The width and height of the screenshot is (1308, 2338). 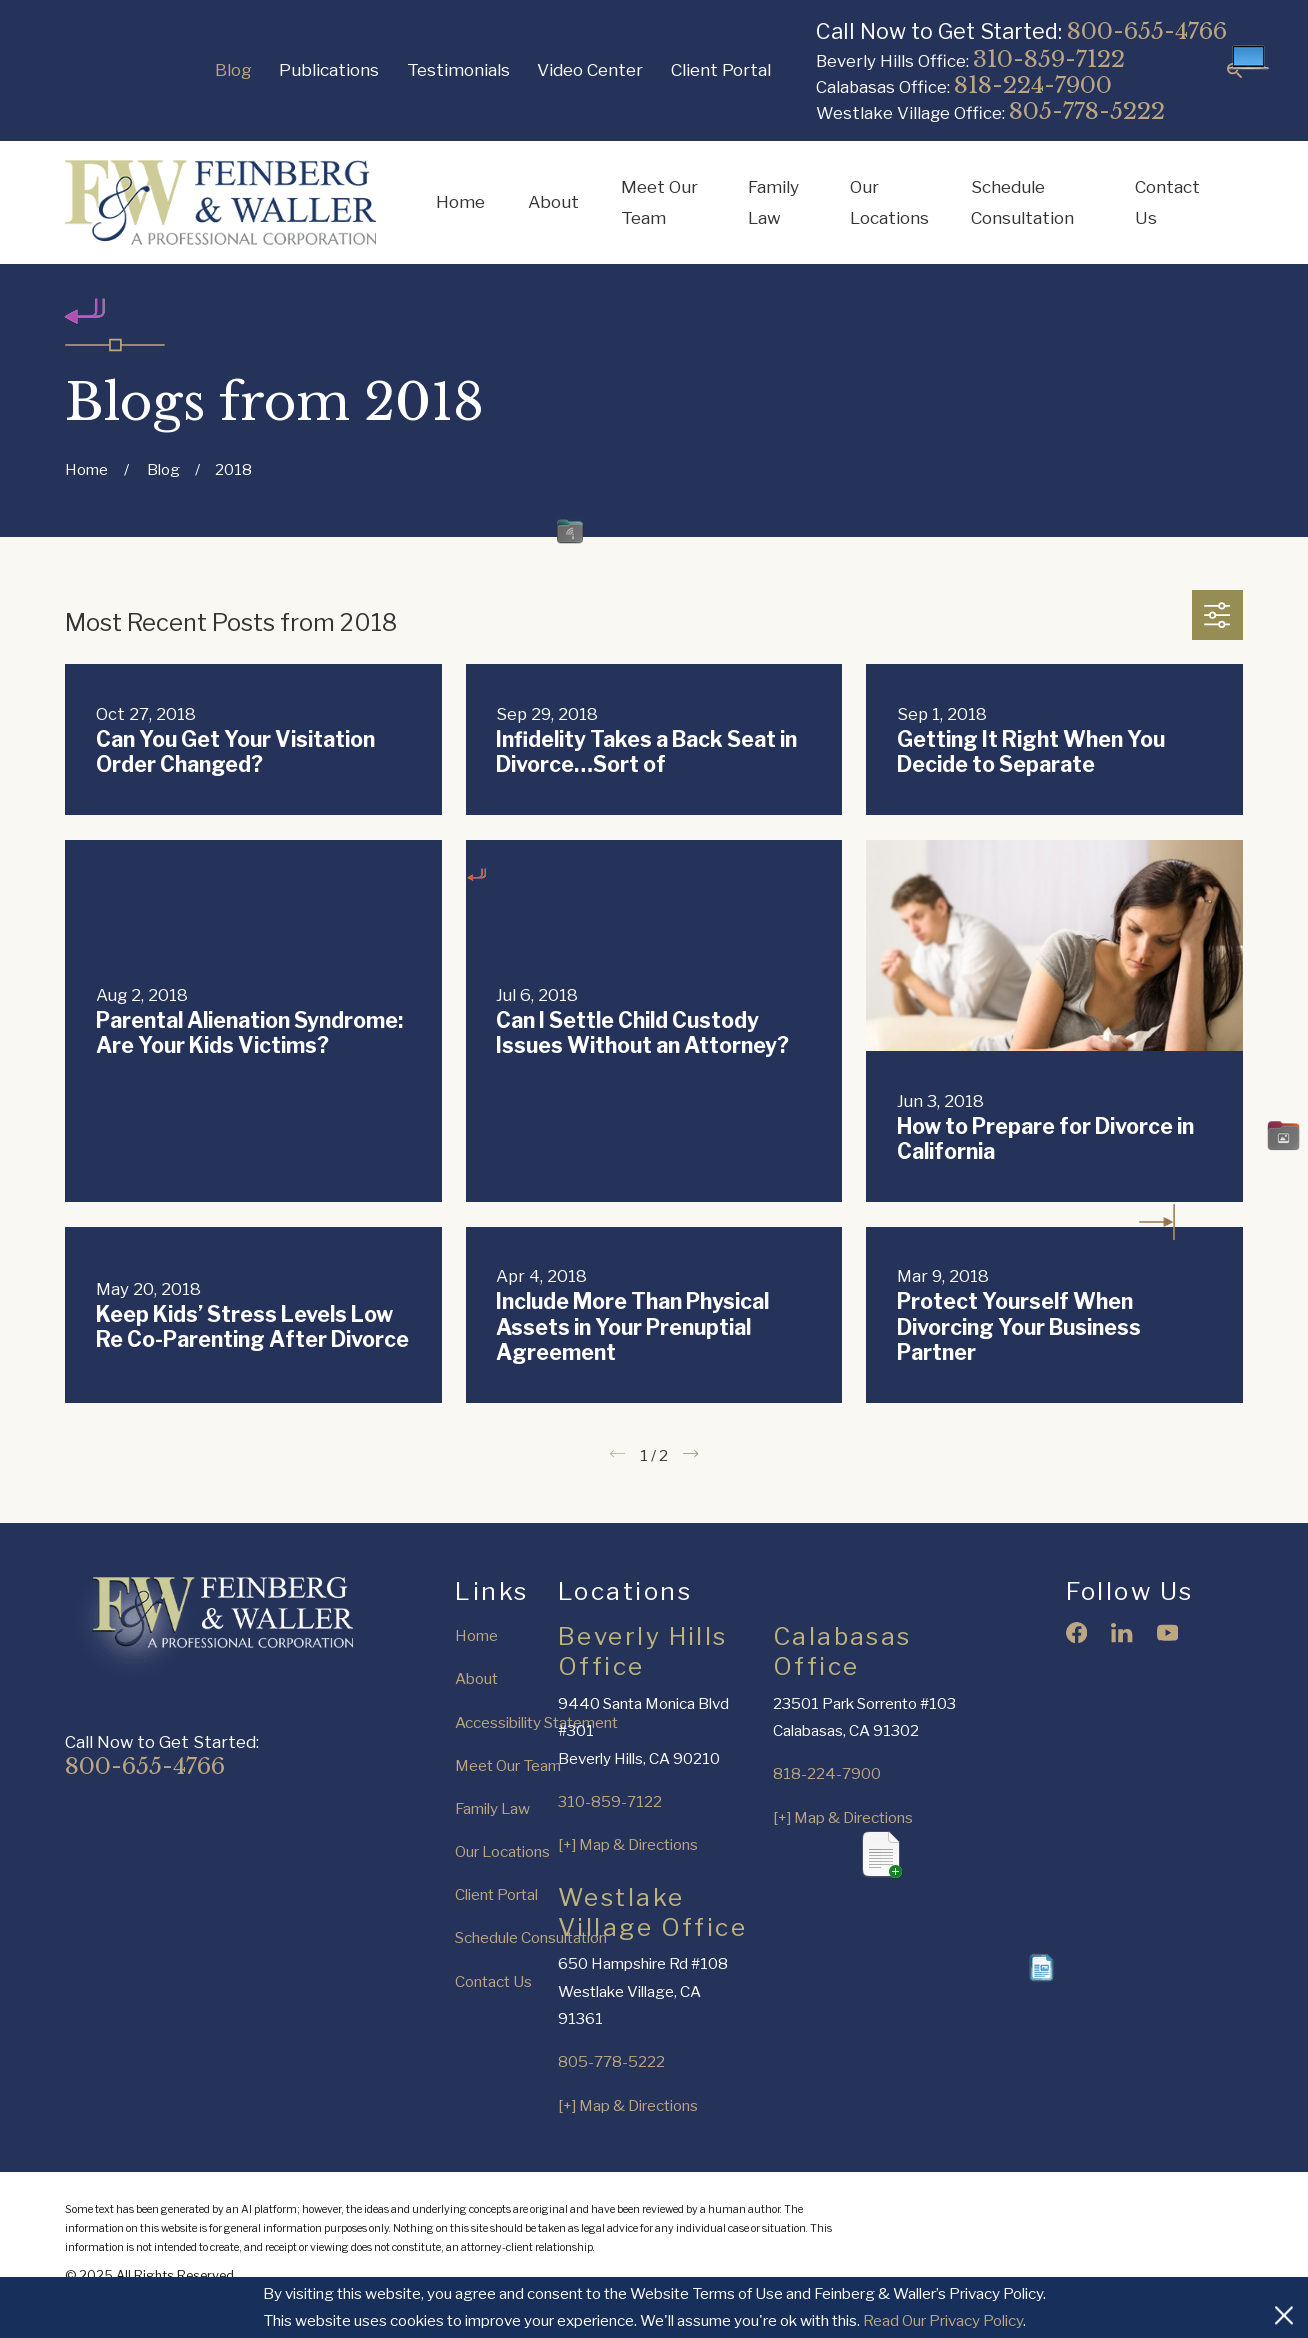 I want to click on open your pictures folder, so click(x=1283, y=1135).